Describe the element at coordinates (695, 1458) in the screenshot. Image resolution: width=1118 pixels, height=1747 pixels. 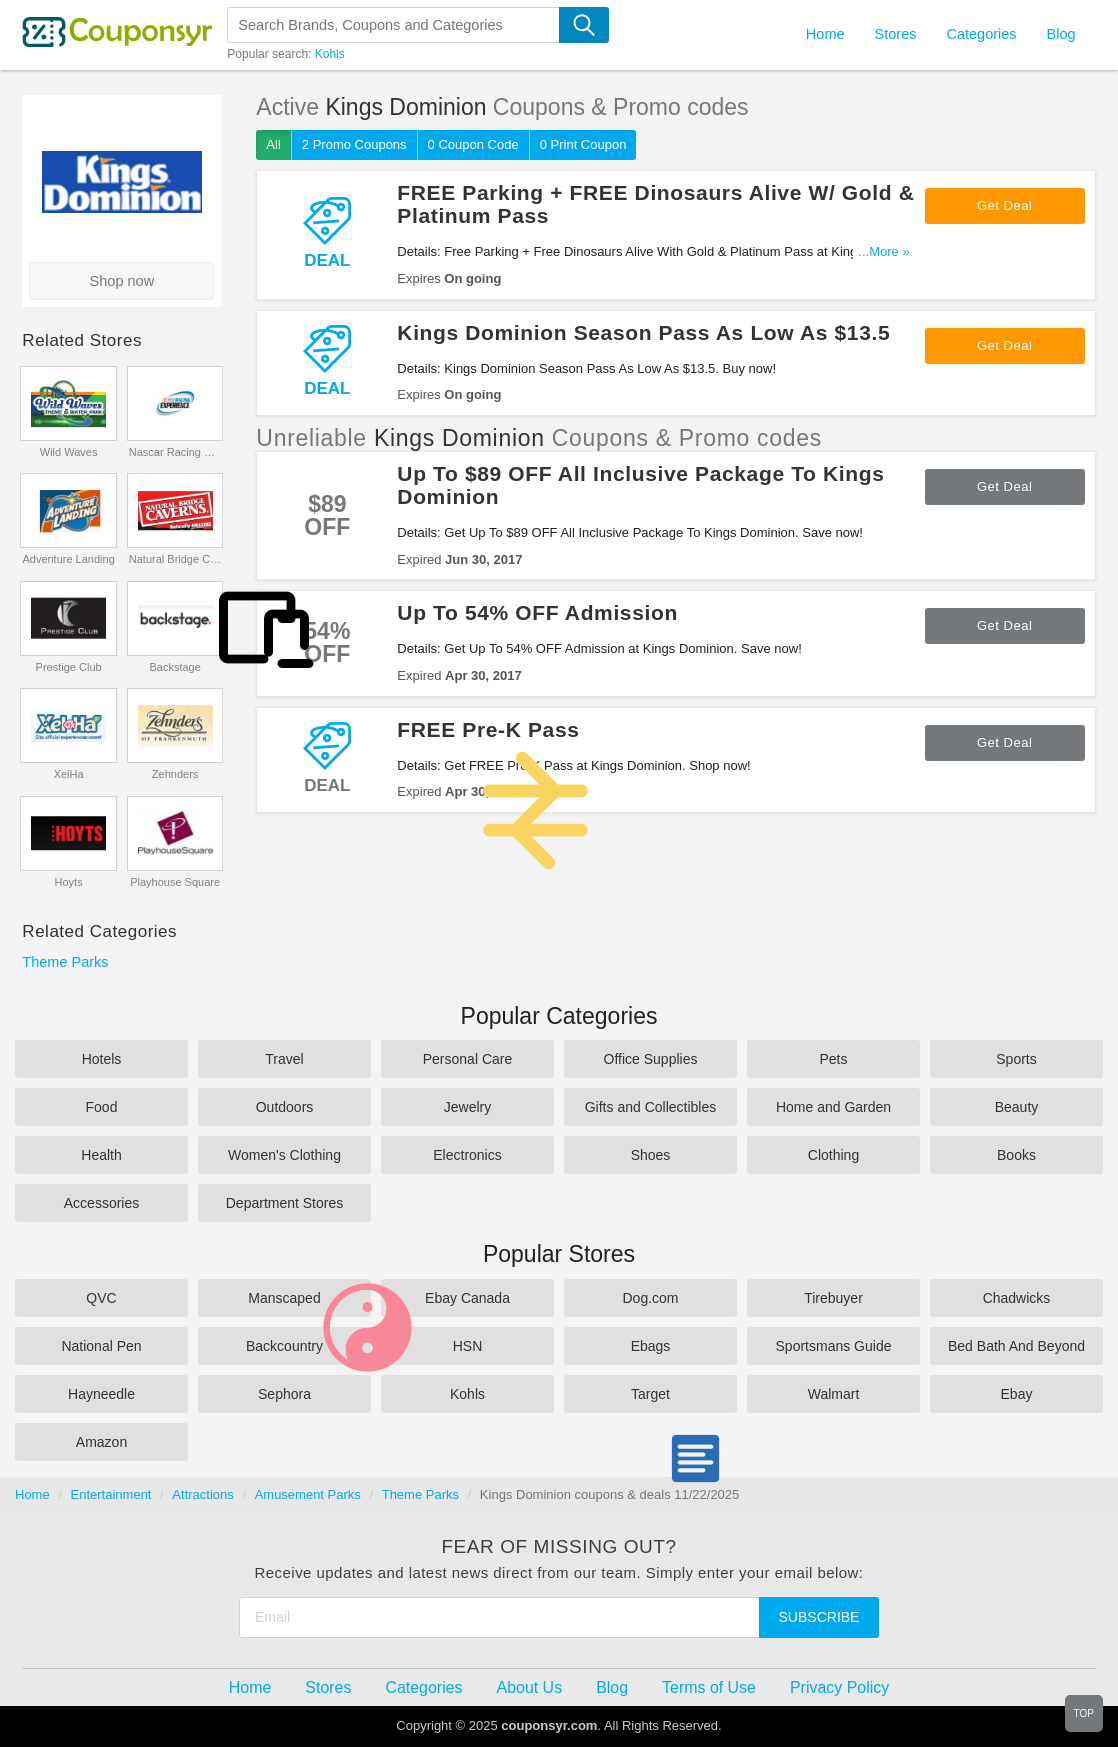
I see `align text to the left` at that location.